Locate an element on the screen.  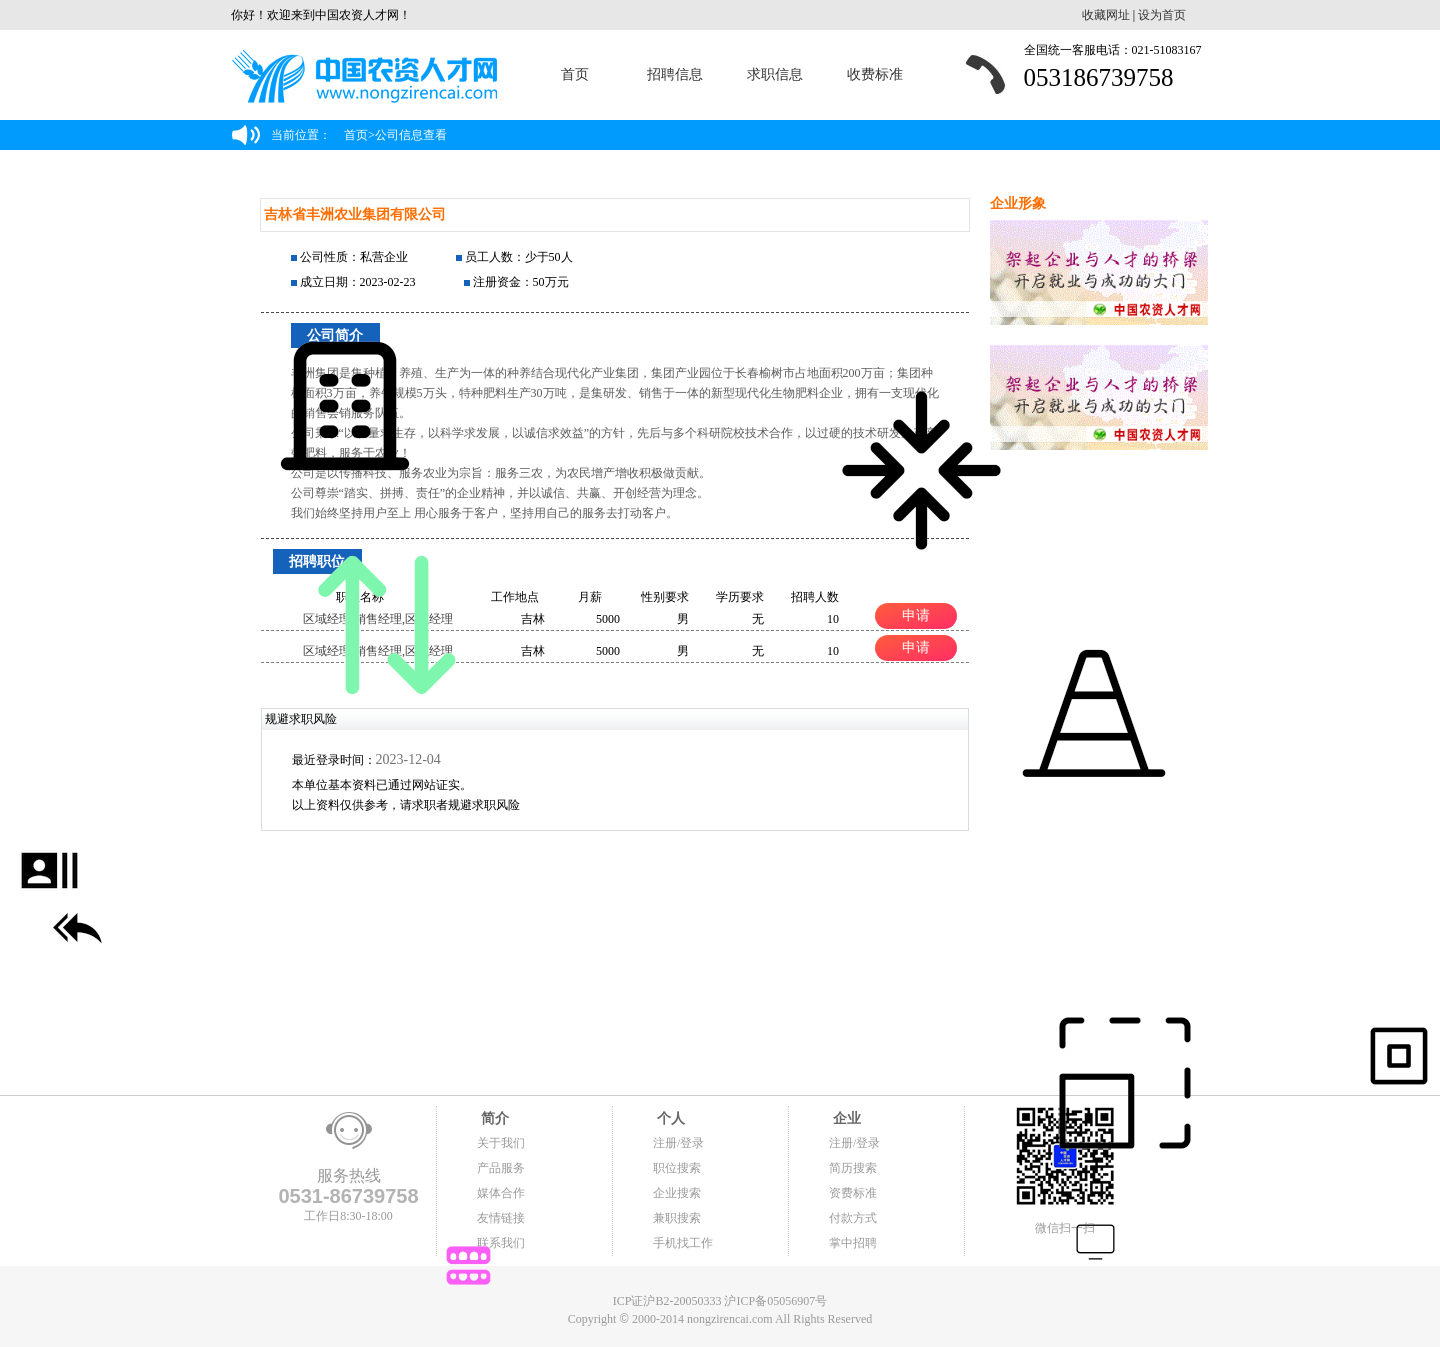
access dental or oral health features is located at coordinates (468, 1265).